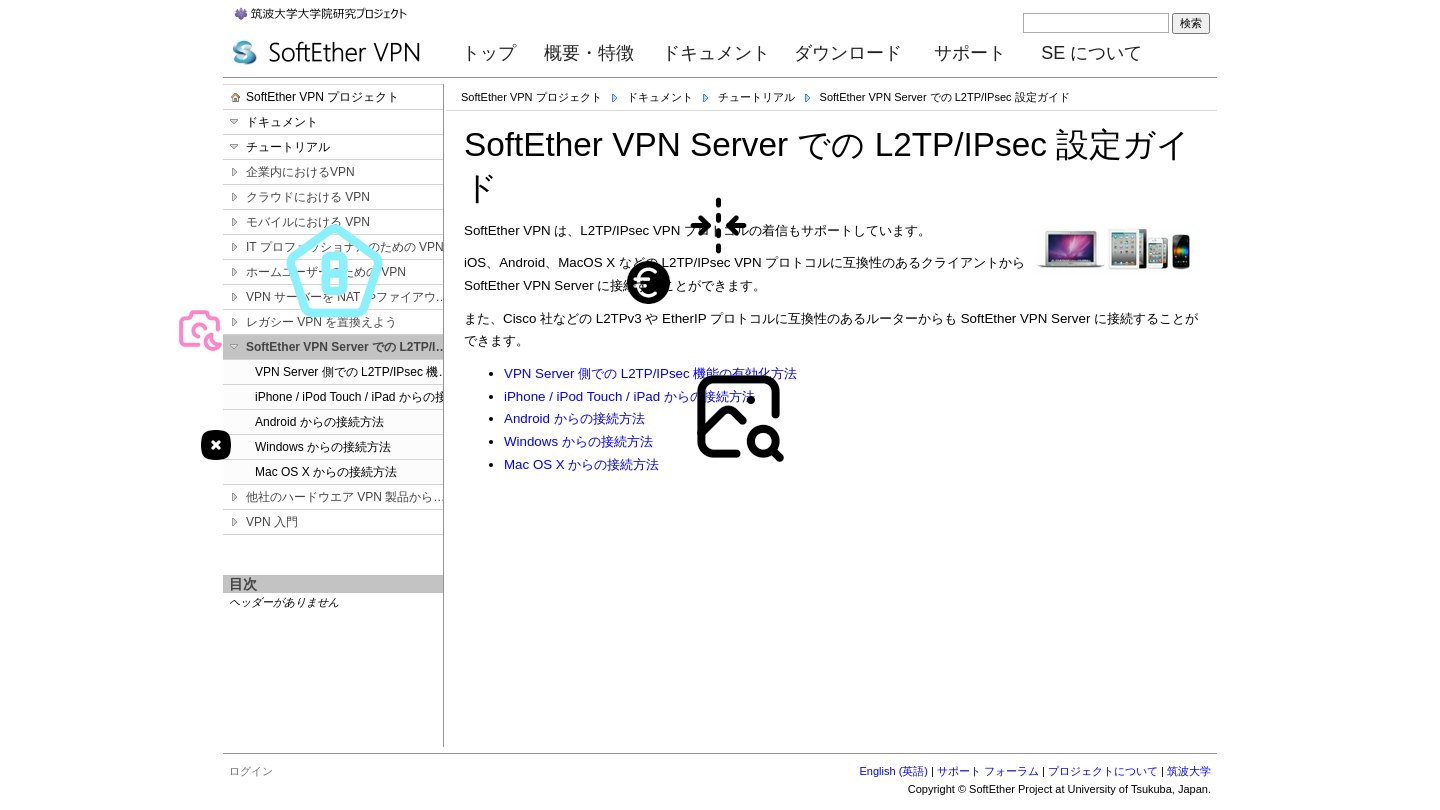 The width and height of the screenshot is (1440, 810). What do you see at coordinates (216, 445) in the screenshot?
I see `close or dismiss a modal window` at bounding box center [216, 445].